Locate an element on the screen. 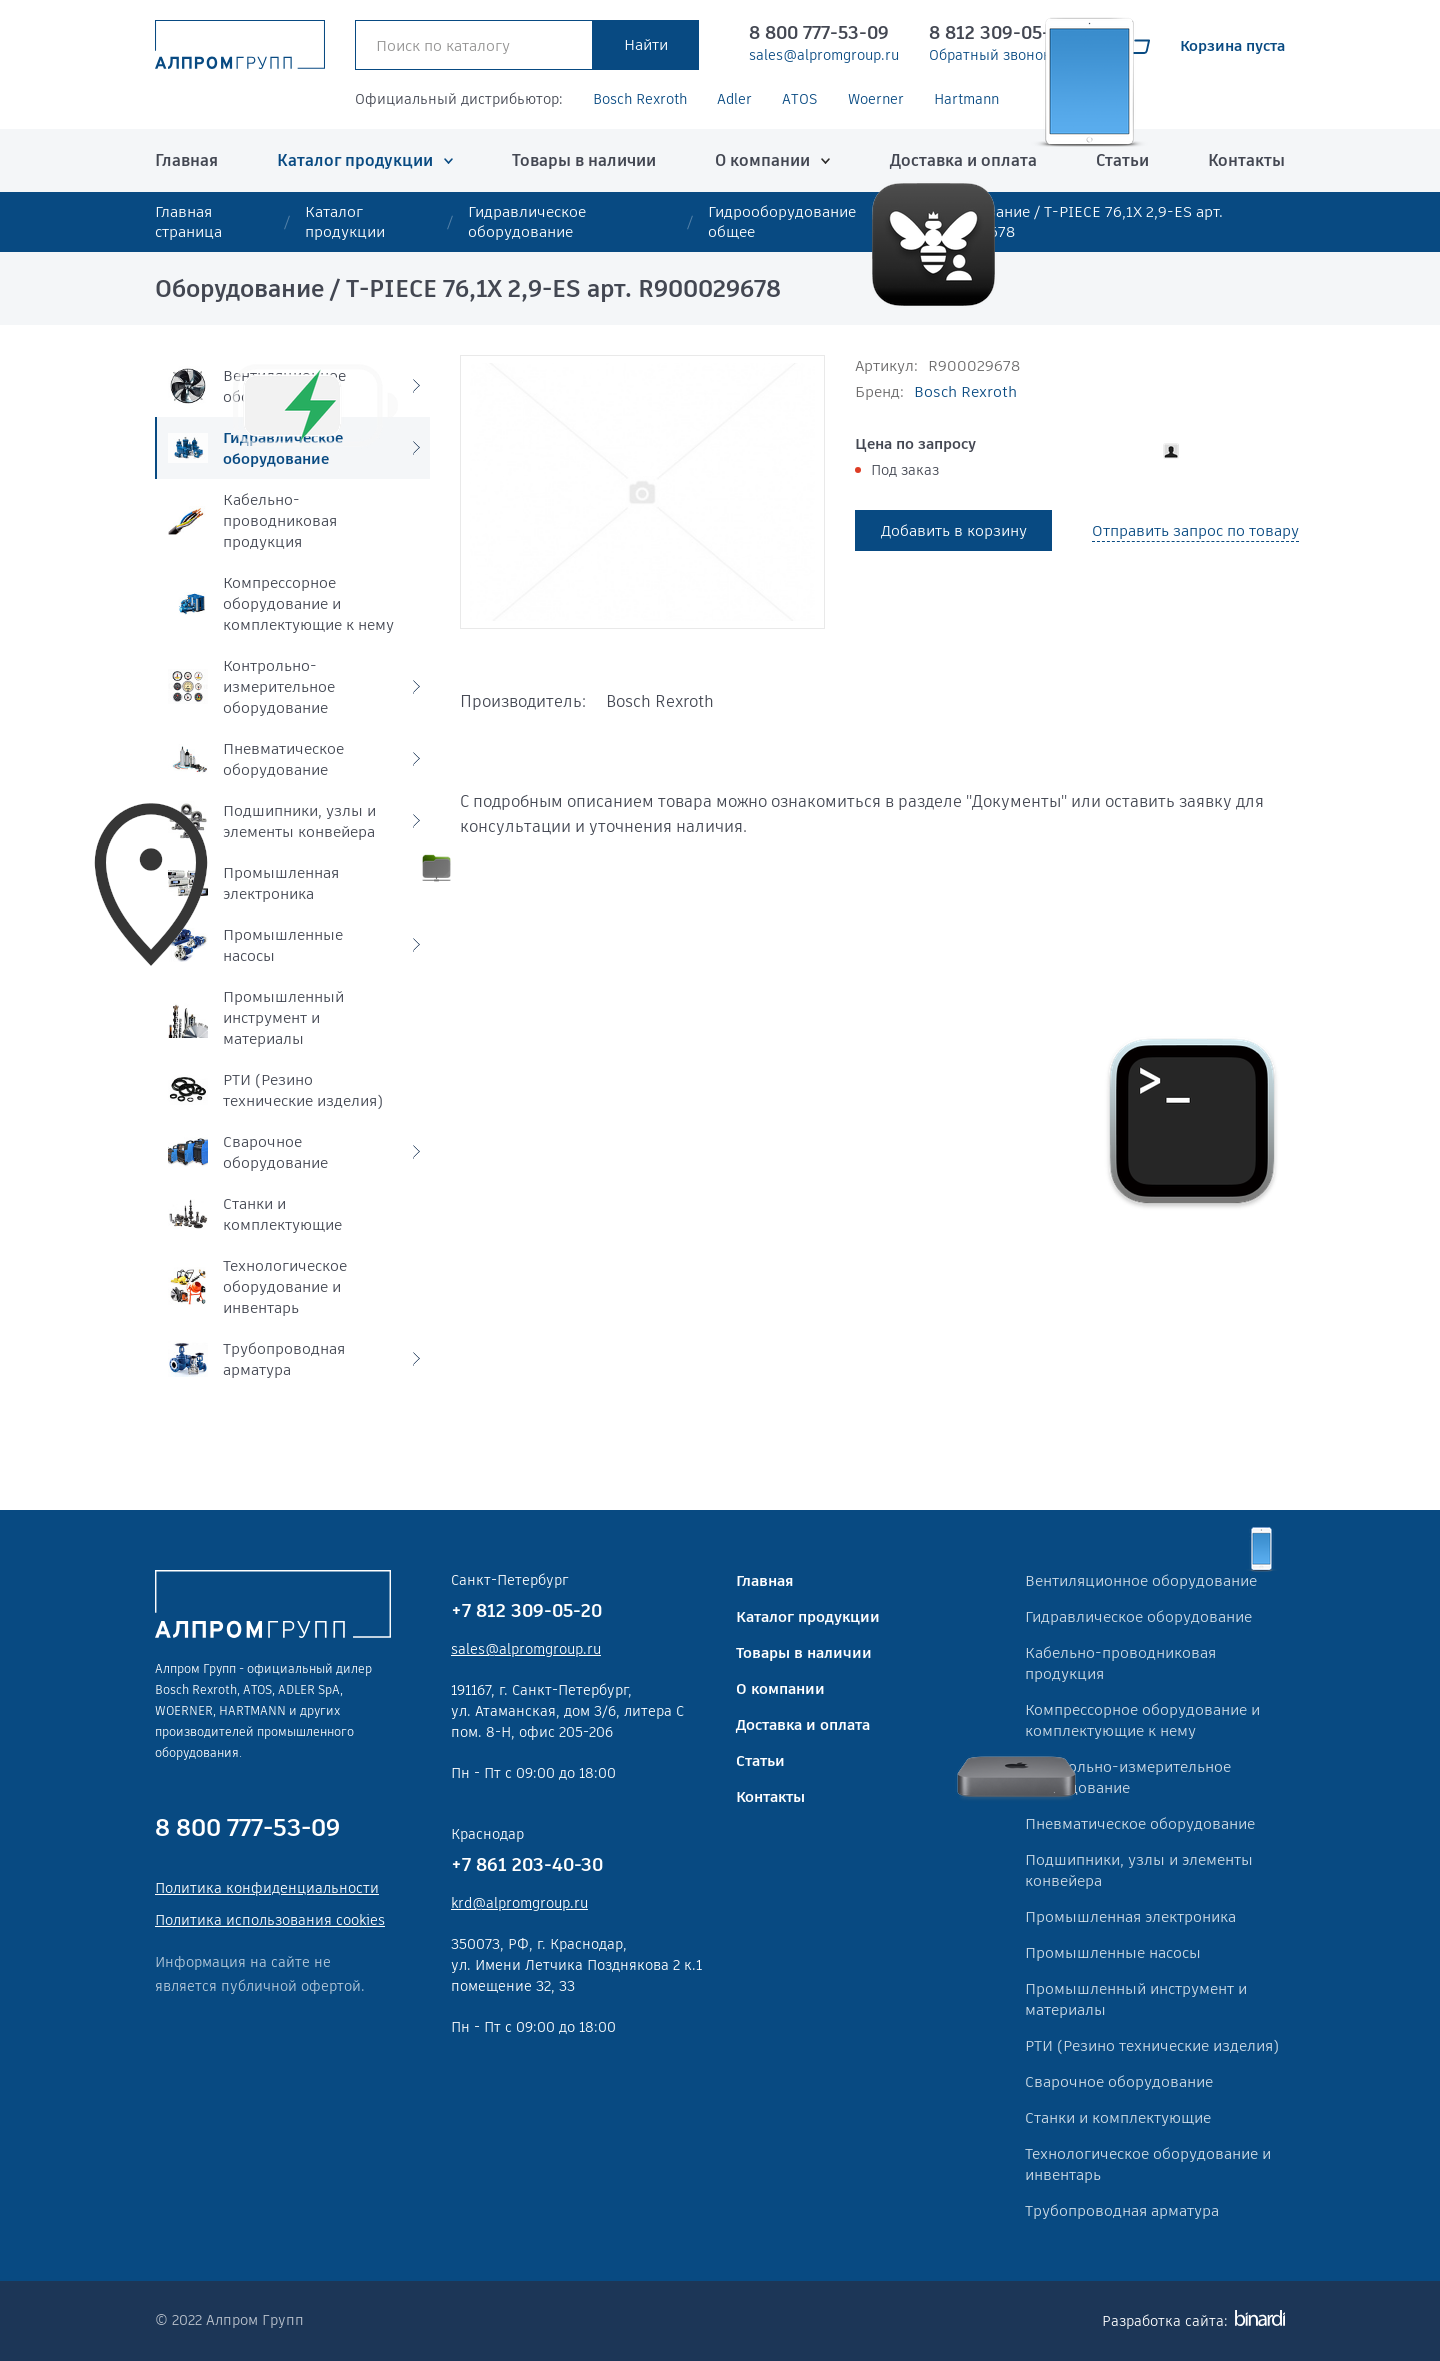  indicates a mac mini device in system preferences is located at coordinates (1016, 1776).